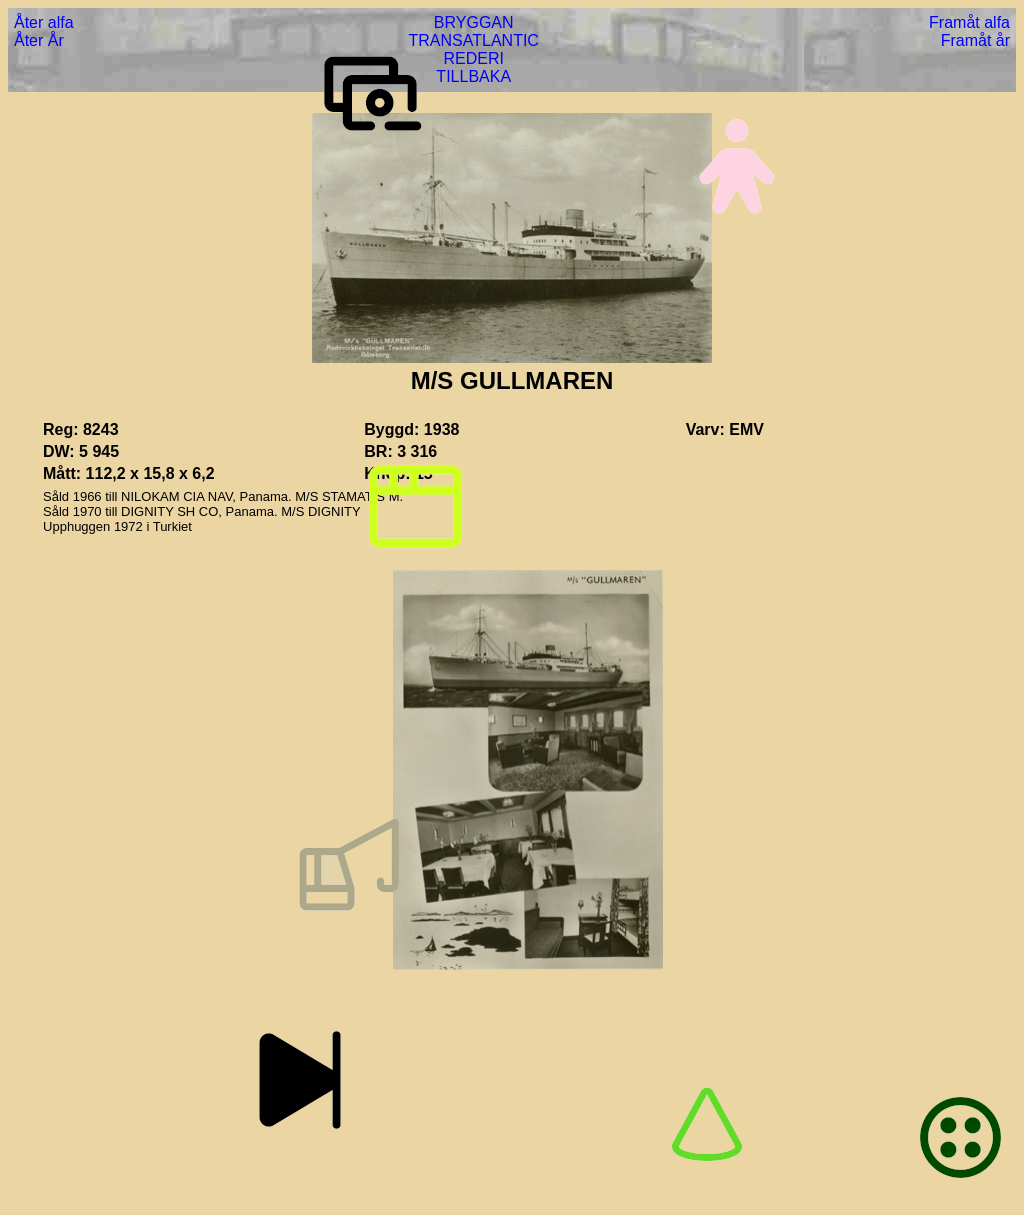 Image resolution: width=1024 pixels, height=1215 pixels. I want to click on view your profile, so click(737, 168).